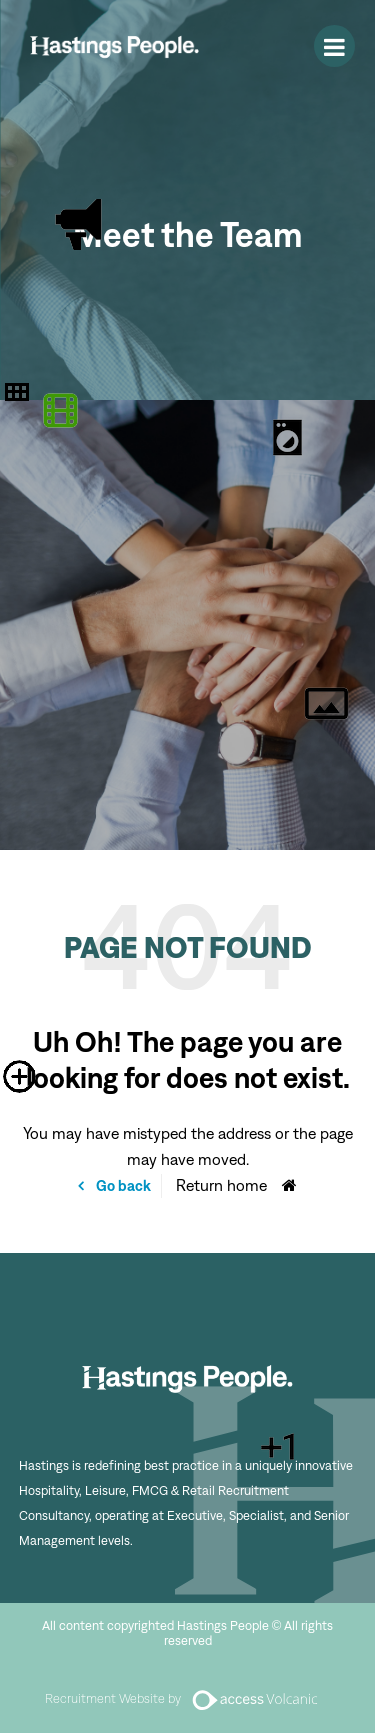 The width and height of the screenshot is (375, 1733). Describe the element at coordinates (78, 224) in the screenshot. I see `make an announcement or broadcast` at that location.